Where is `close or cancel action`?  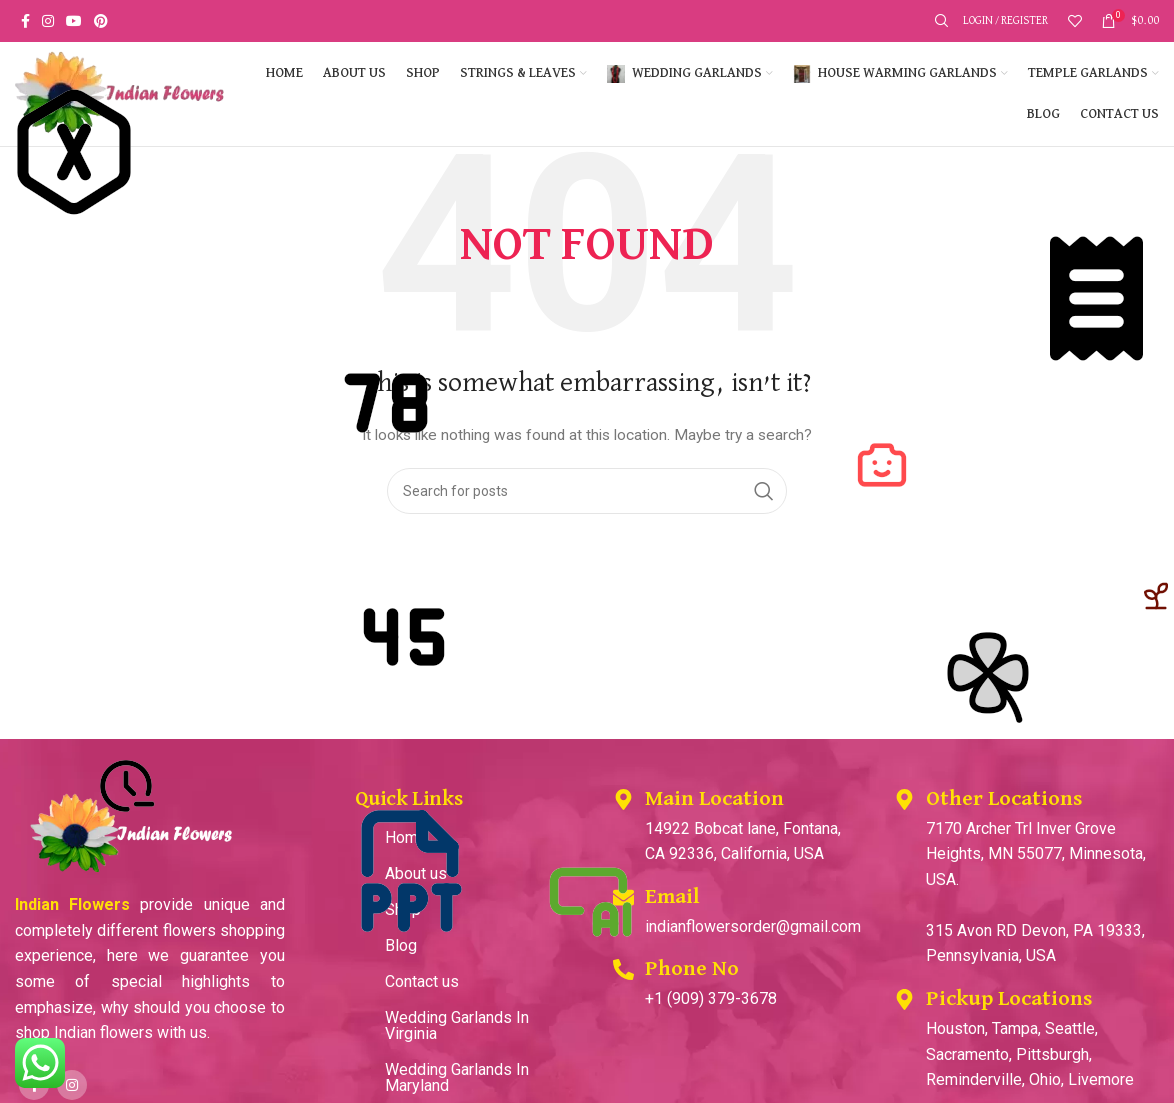 close or cancel action is located at coordinates (74, 152).